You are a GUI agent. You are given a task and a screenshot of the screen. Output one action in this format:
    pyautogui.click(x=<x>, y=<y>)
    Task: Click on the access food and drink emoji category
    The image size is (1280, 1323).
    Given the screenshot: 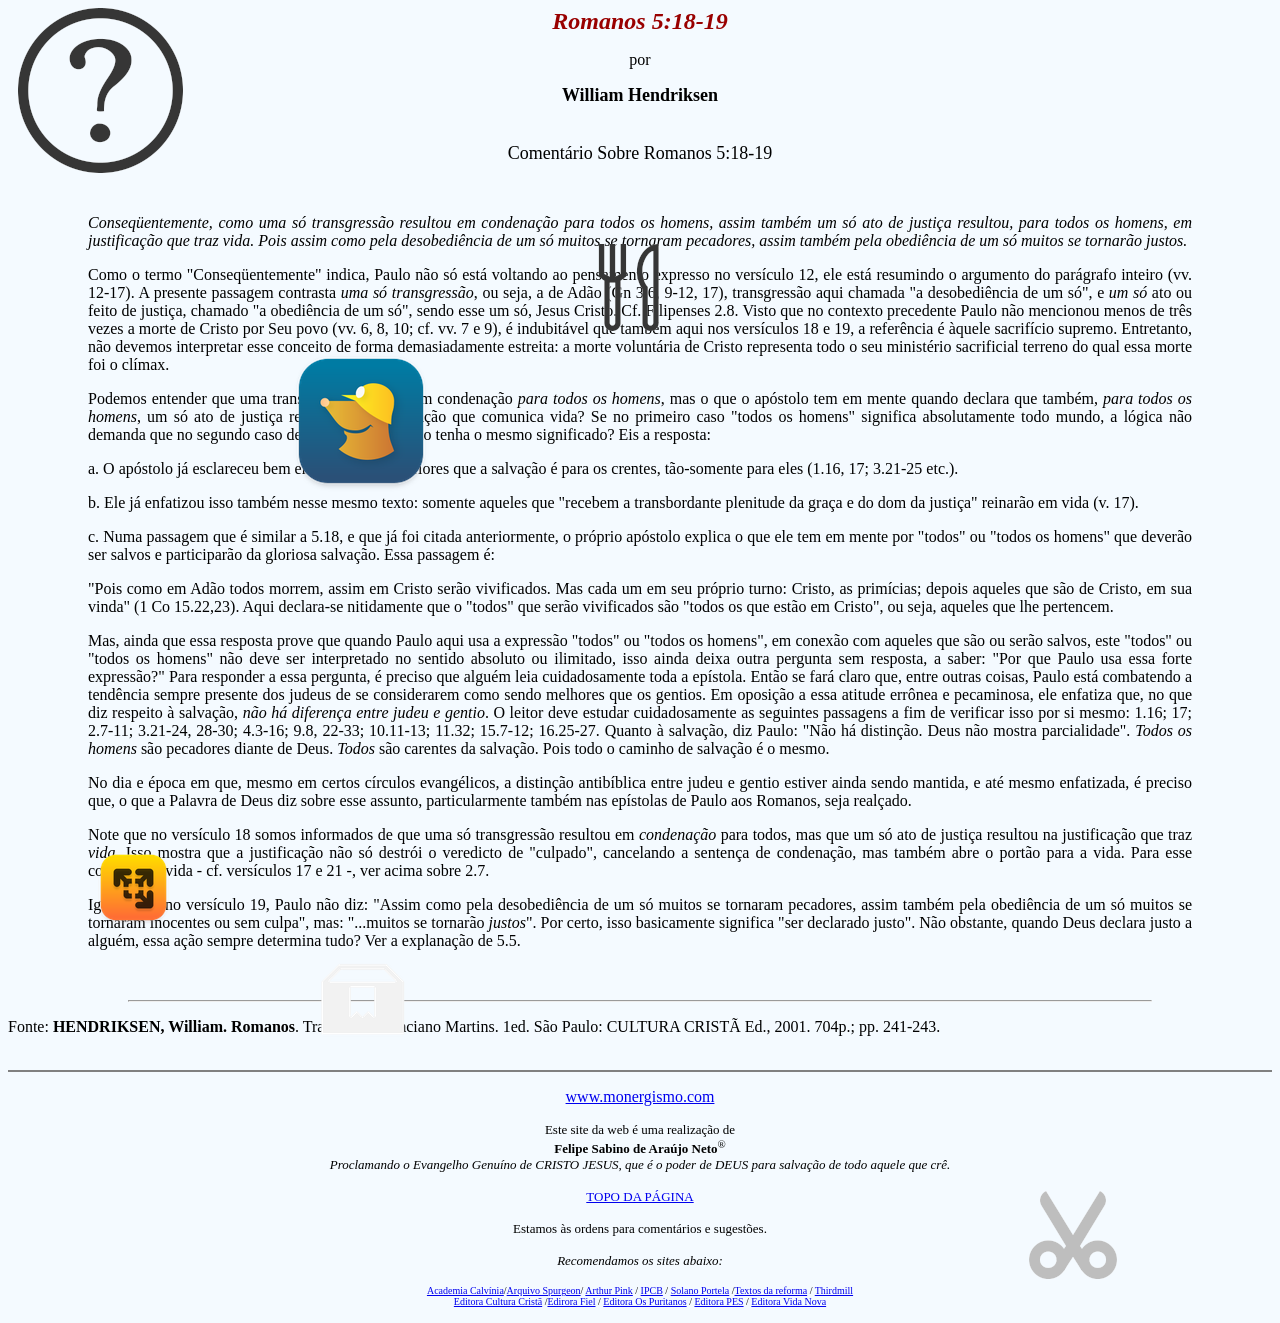 What is the action you would take?
    pyautogui.click(x=631, y=287)
    